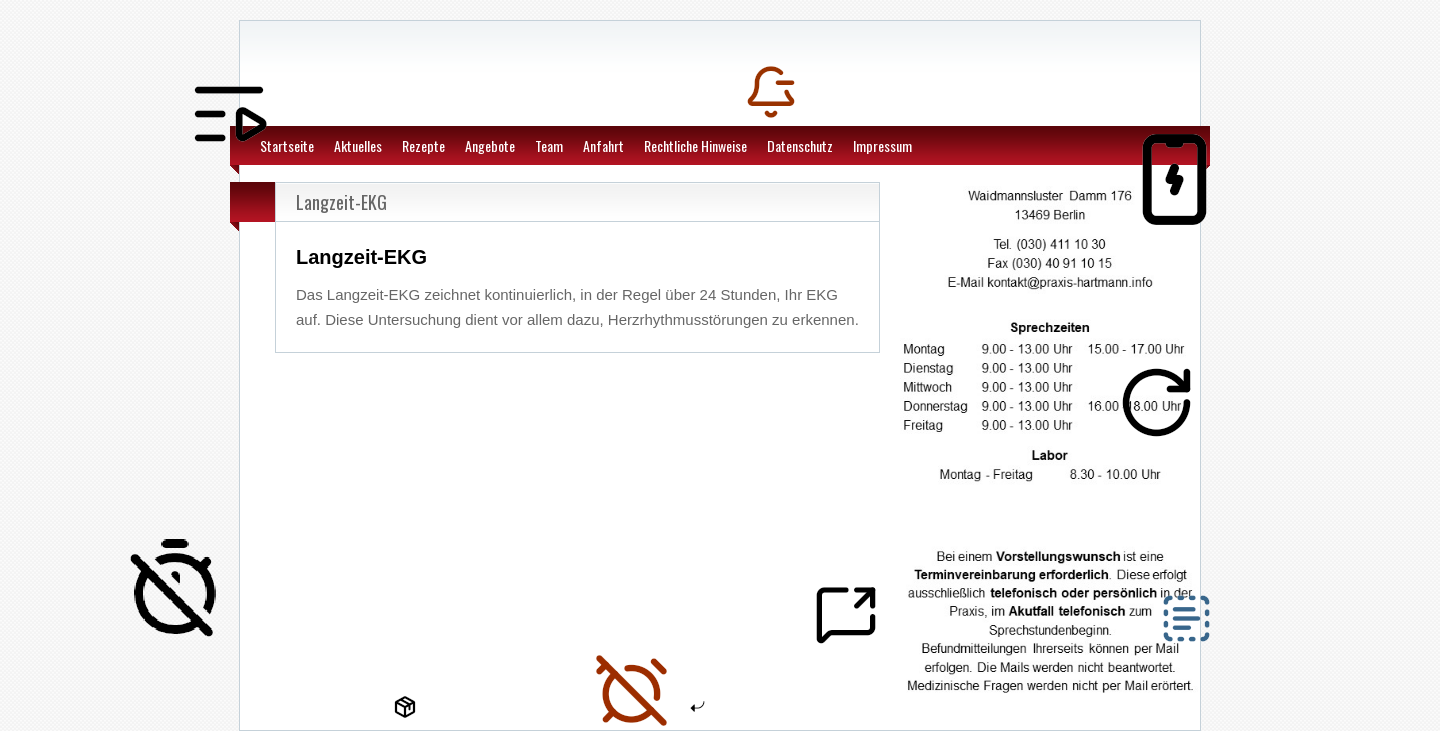 Image resolution: width=1440 pixels, height=731 pixels. Describe the element at coordinates (697, 706) in the screenshot. I see `reply to a message` at that location.